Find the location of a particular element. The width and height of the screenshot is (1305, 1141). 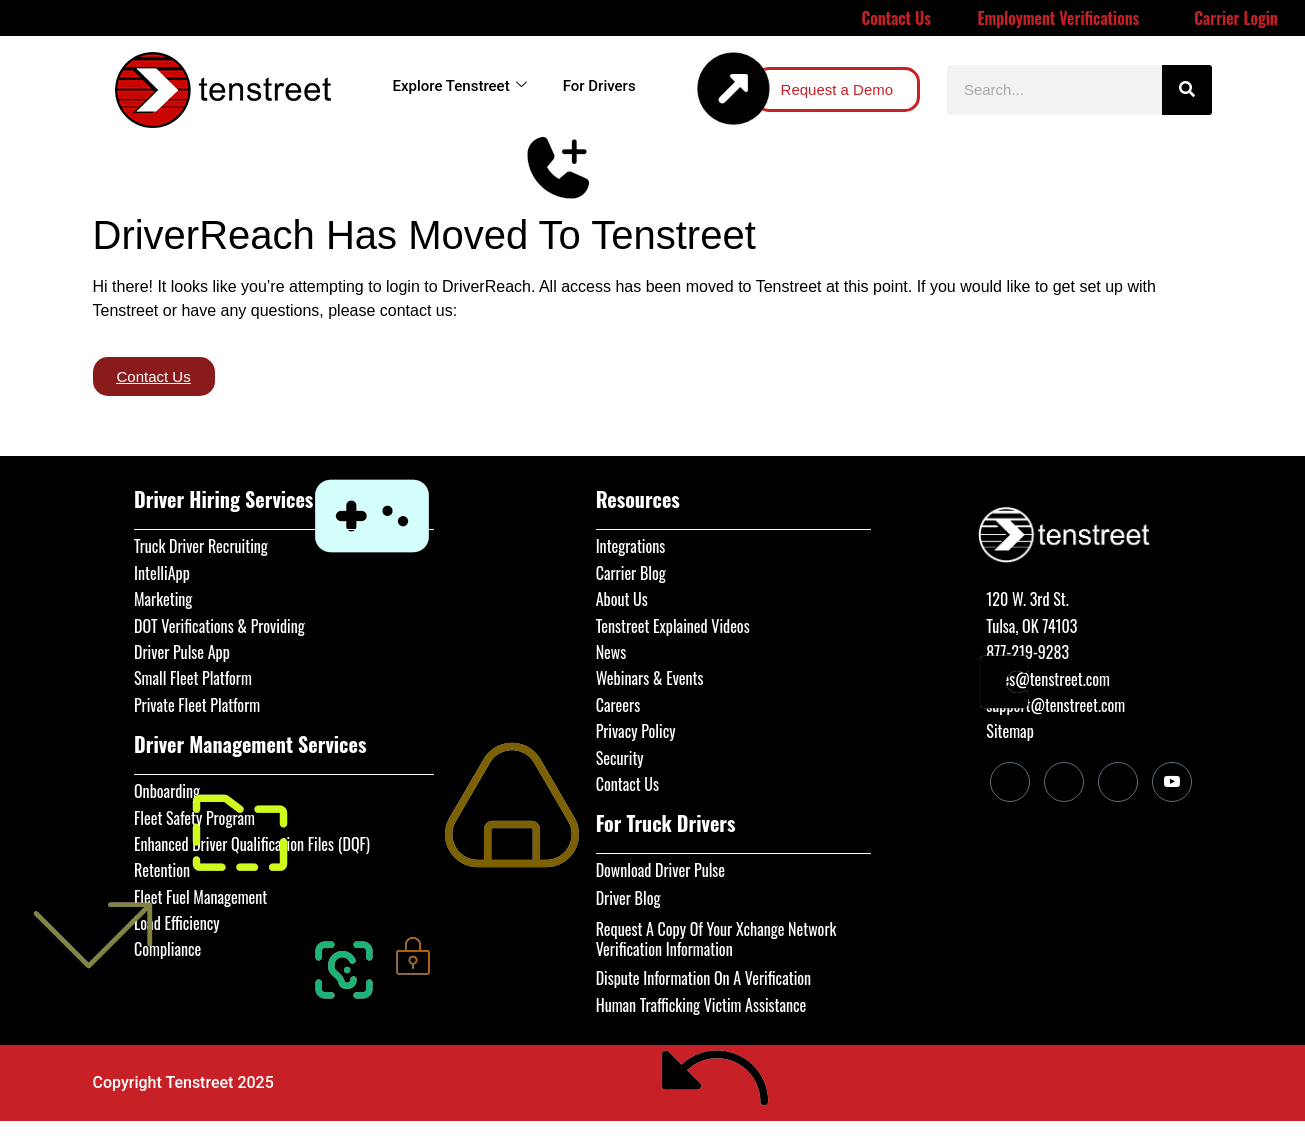

scan or identify using ear biometrics is located at coordinates (344, 970).